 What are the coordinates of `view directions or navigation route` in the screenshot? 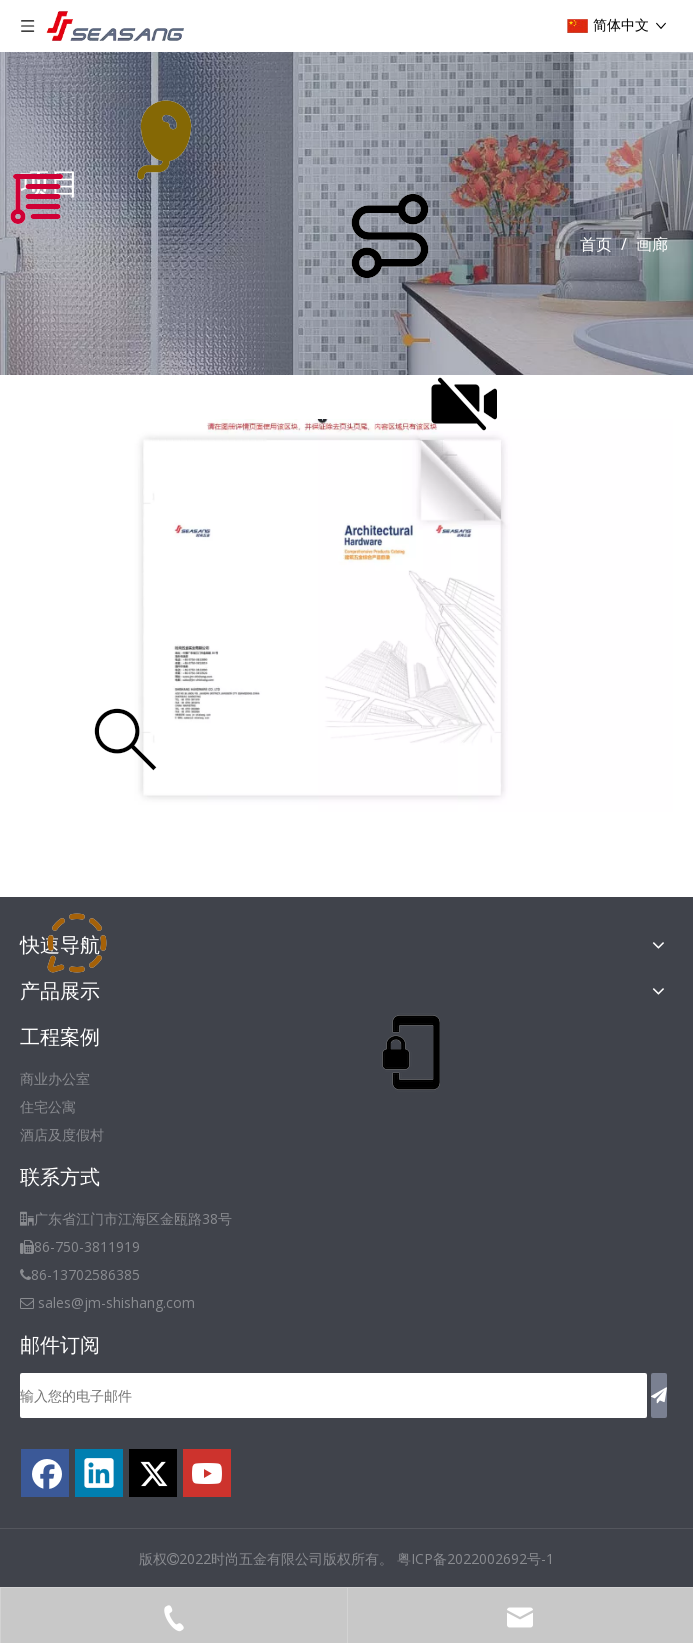 It's located at (390, 236).